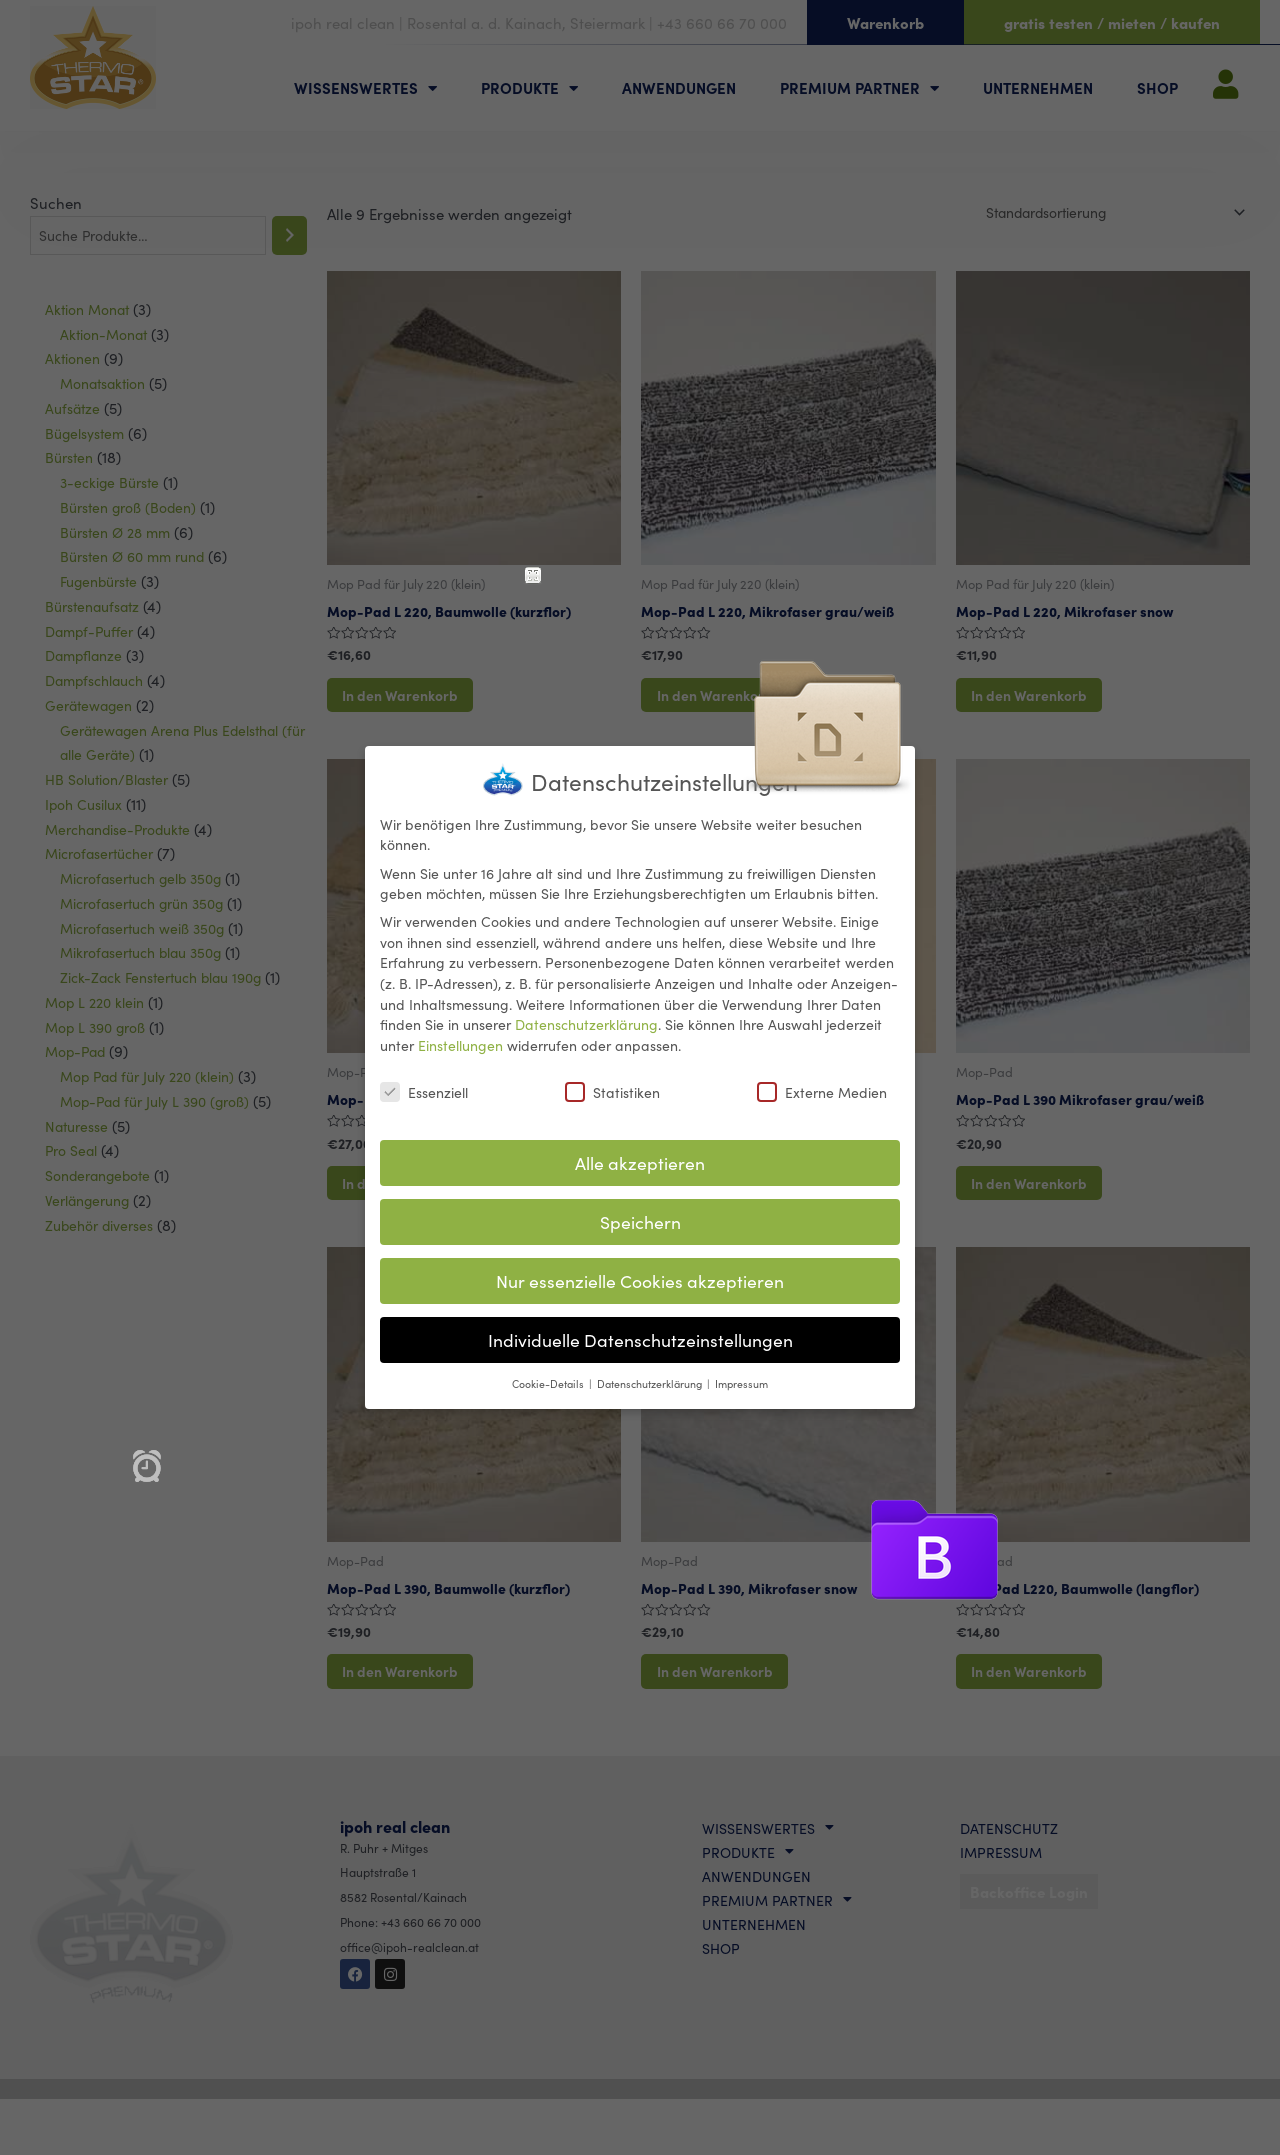 The height and width of the screenshot is (2155, 1280). Describe the element at coordinates (533, 575) in the screenshot. I see `fit content to window` at that location.